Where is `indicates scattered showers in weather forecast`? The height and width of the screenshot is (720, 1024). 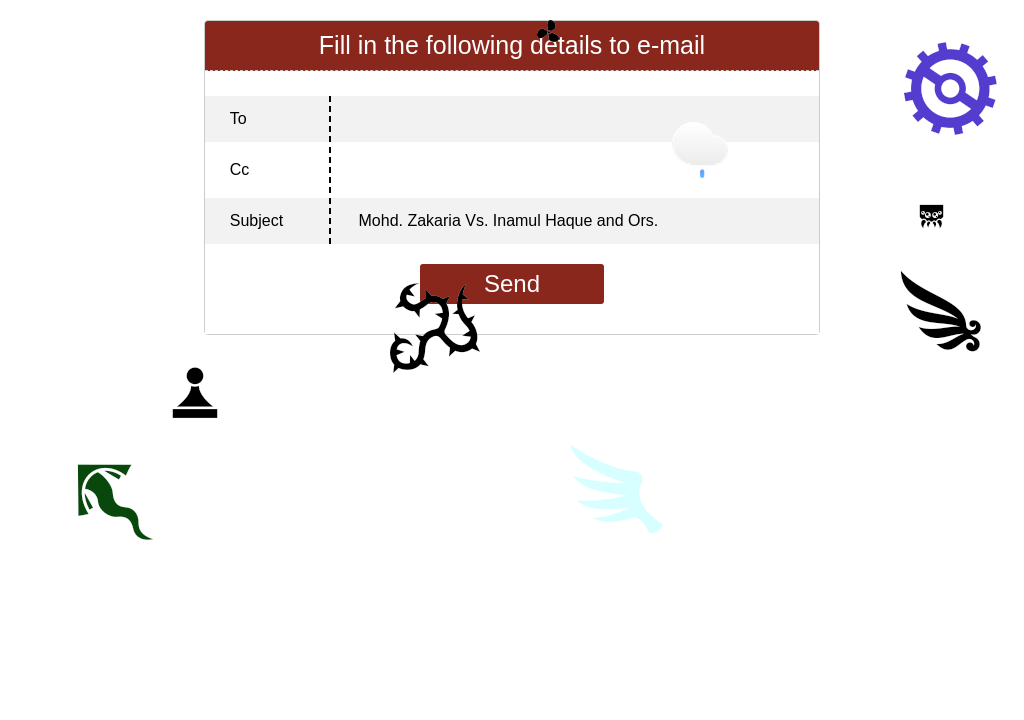 indicates scattered showers in weather forecast is located at coordinates (700, 150).